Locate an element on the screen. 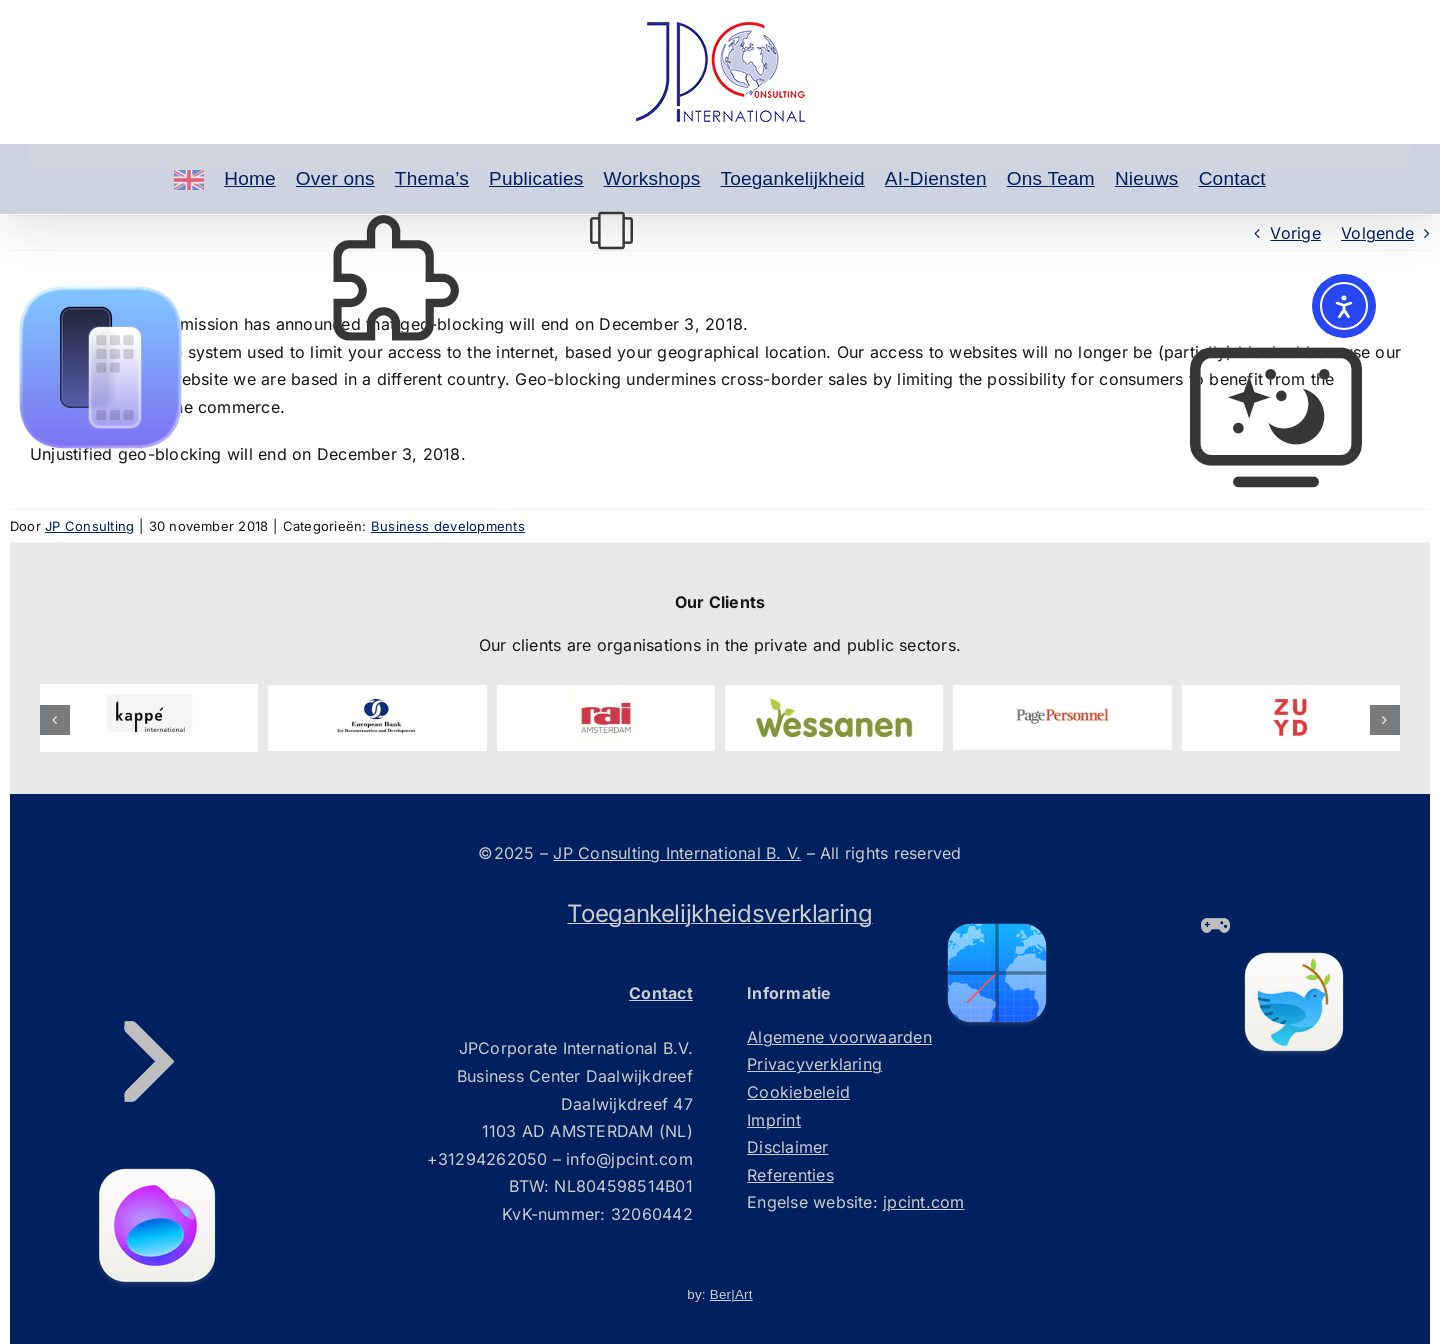 The image size is (1440, 1344). navigate to the next item or page is located at coordinates (151, 1061).